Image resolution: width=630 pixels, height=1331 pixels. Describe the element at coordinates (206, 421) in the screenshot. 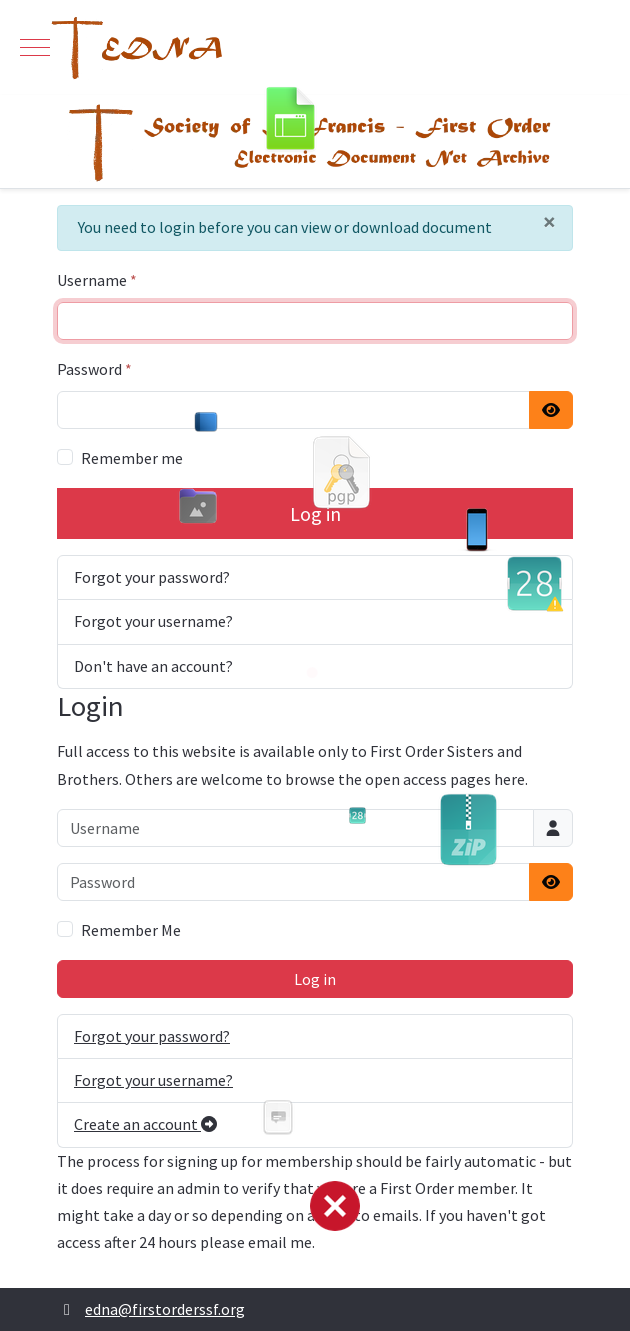

I see `access your desktop folder` at that location.